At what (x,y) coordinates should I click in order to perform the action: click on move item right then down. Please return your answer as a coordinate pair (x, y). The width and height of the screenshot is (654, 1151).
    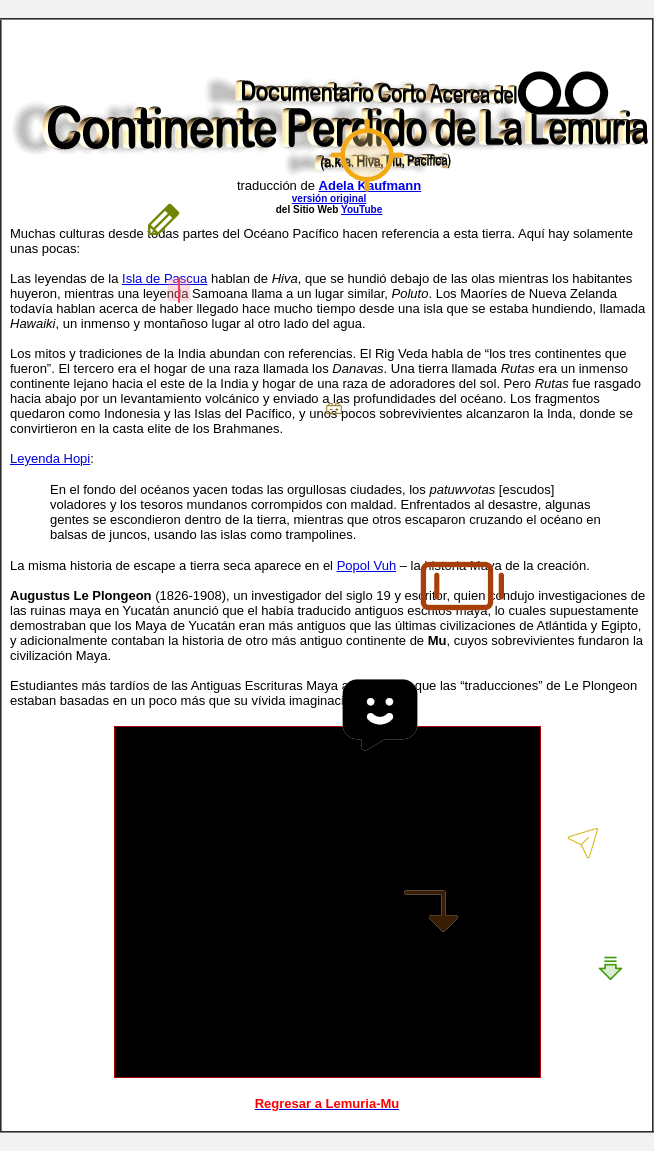
    Looking at the image, I should click on (431, 909).